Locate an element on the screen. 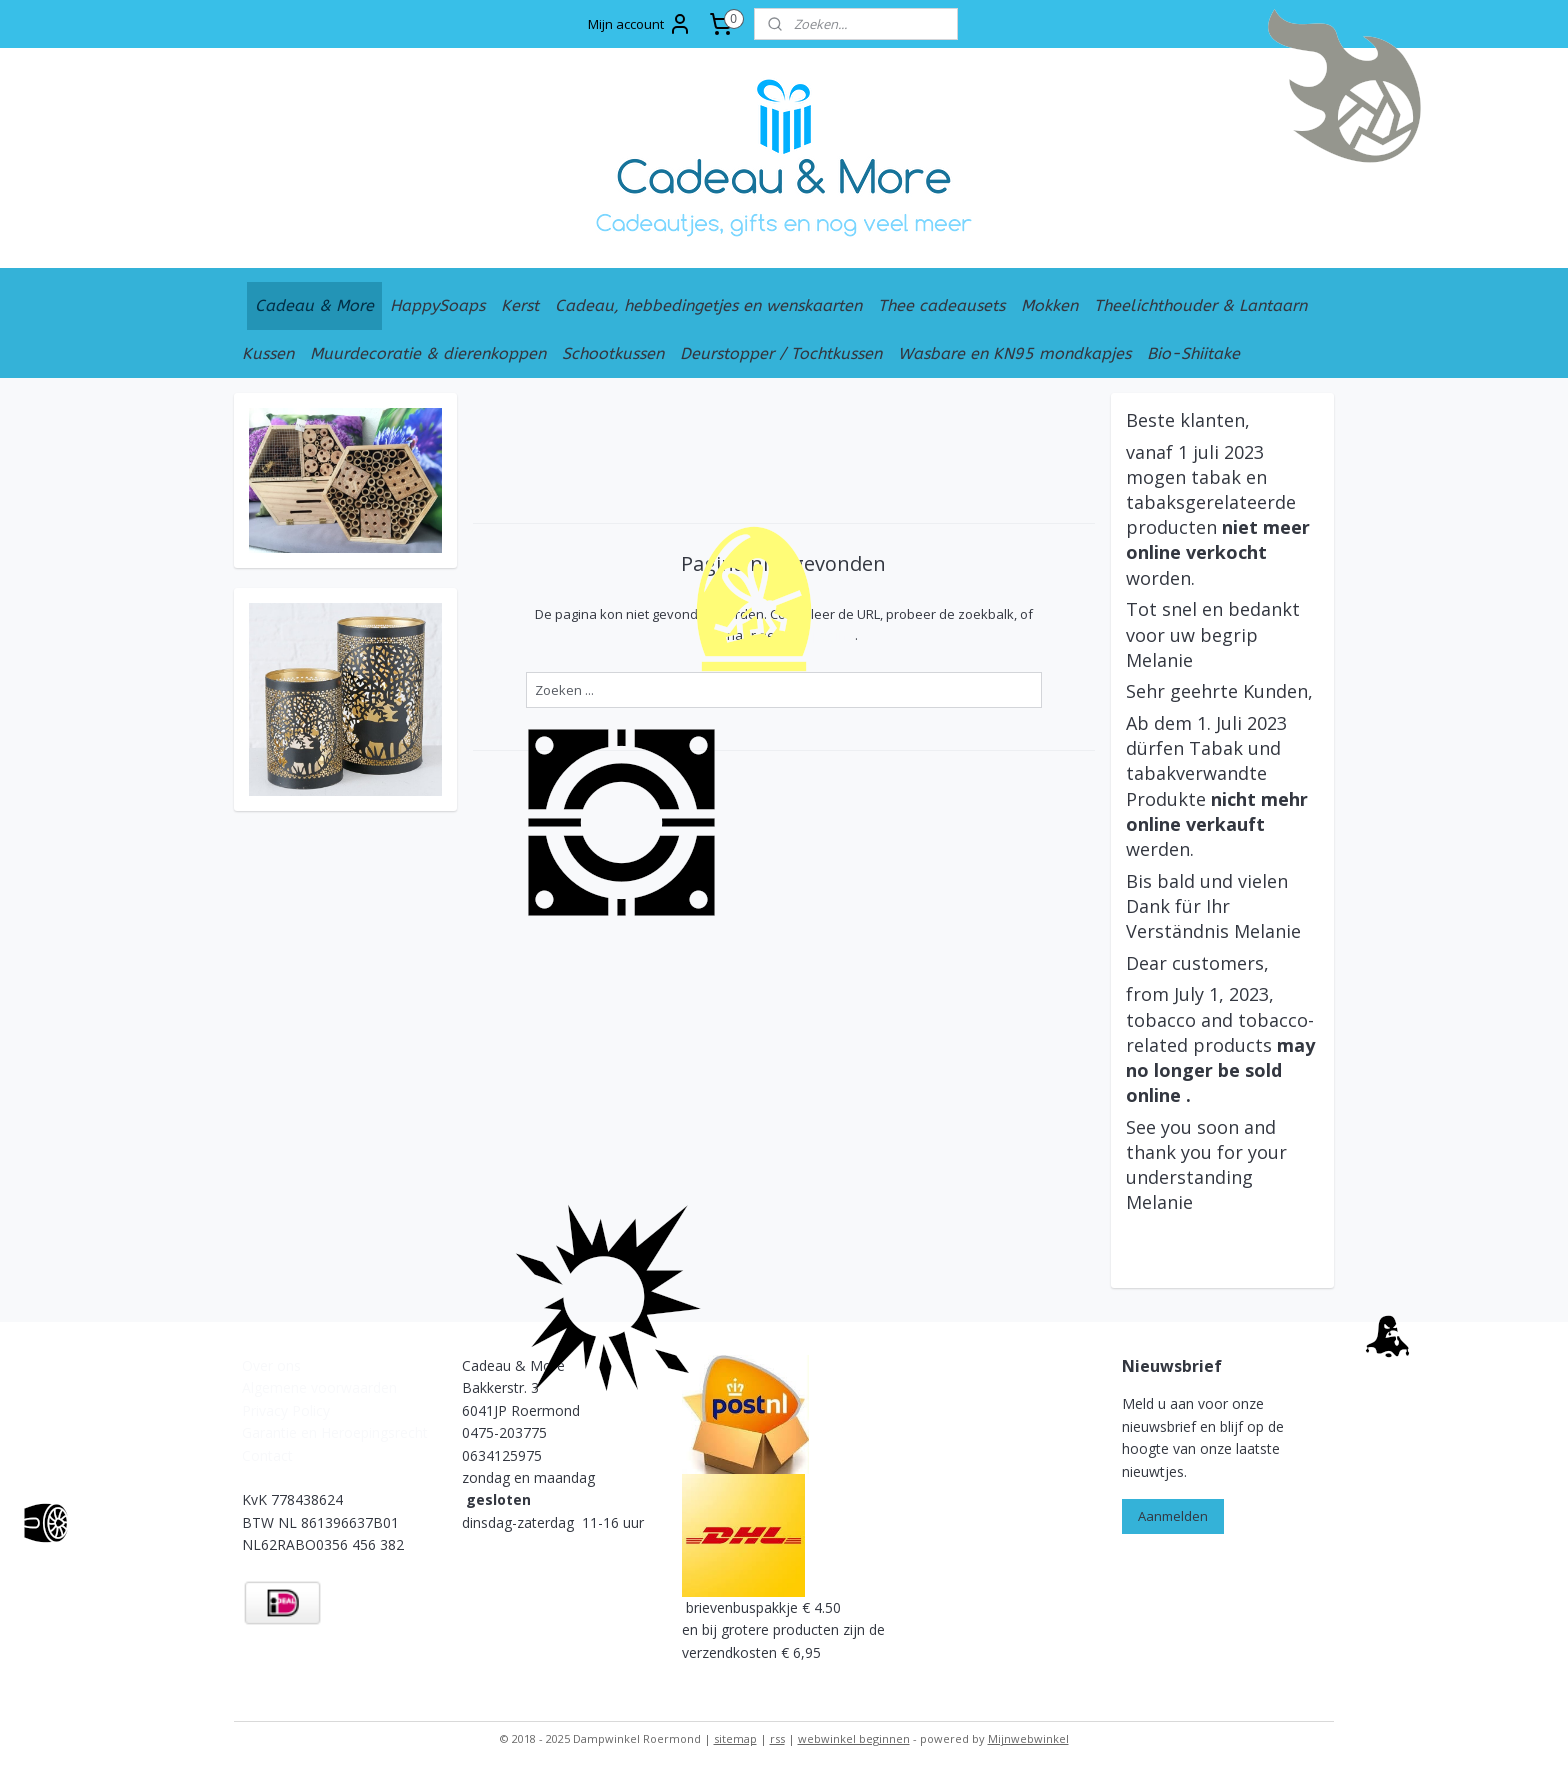  slime enemy or creature in a game interface is located at coordinates (1387, 1336).